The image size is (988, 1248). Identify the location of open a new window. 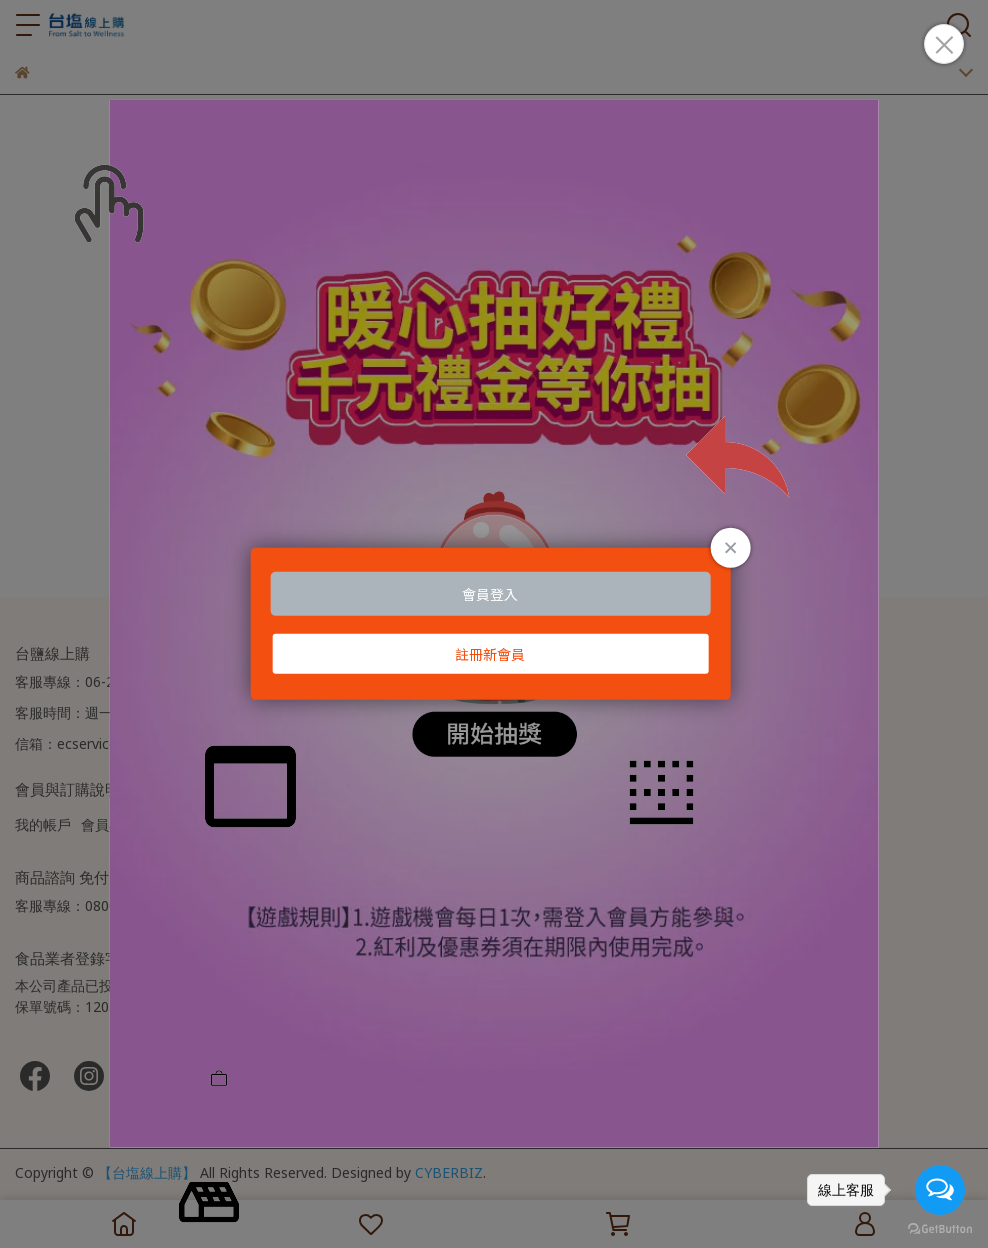
(250, 786).